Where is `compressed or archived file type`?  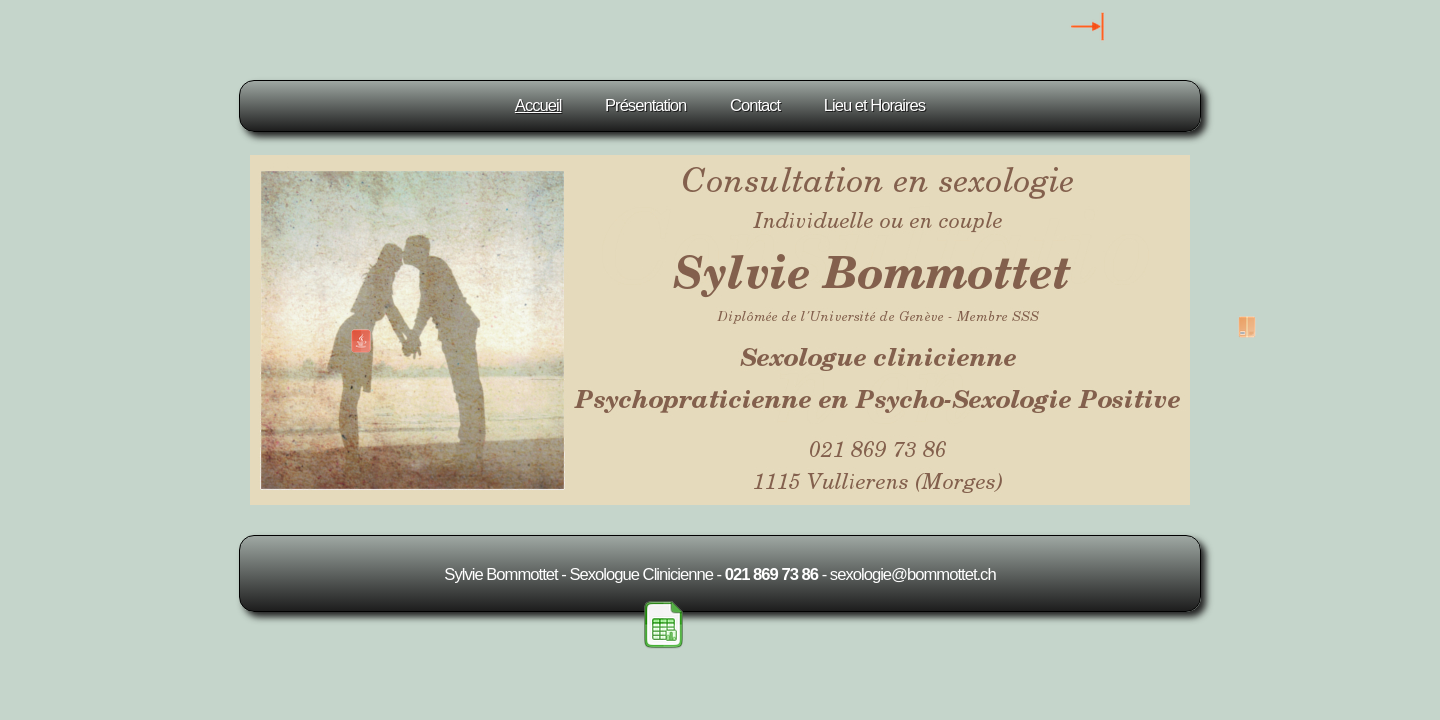
compressed or archived file type is located at coordinates (1247, 327).